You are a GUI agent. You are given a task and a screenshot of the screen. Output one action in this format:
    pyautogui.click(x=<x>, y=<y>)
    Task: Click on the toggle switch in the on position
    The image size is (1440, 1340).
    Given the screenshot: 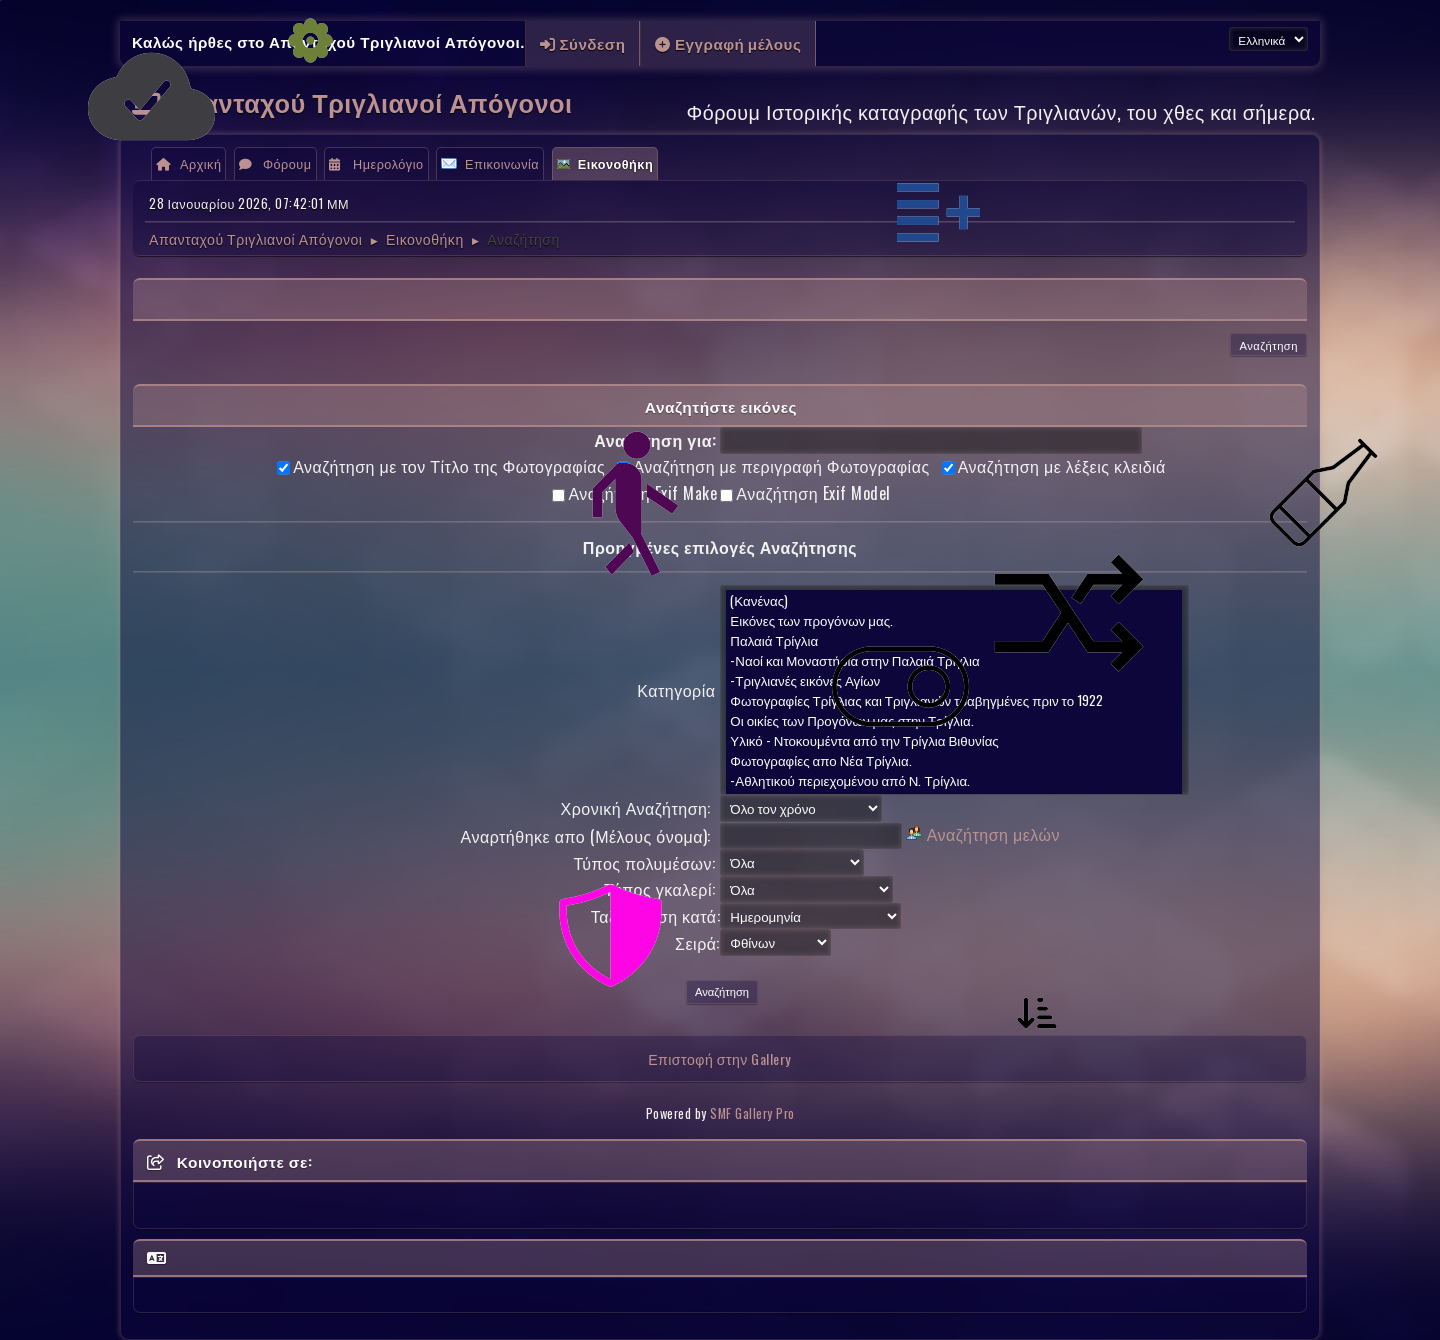 What is the action you would take?
    pyautogui.click(x=900, y=686)
    